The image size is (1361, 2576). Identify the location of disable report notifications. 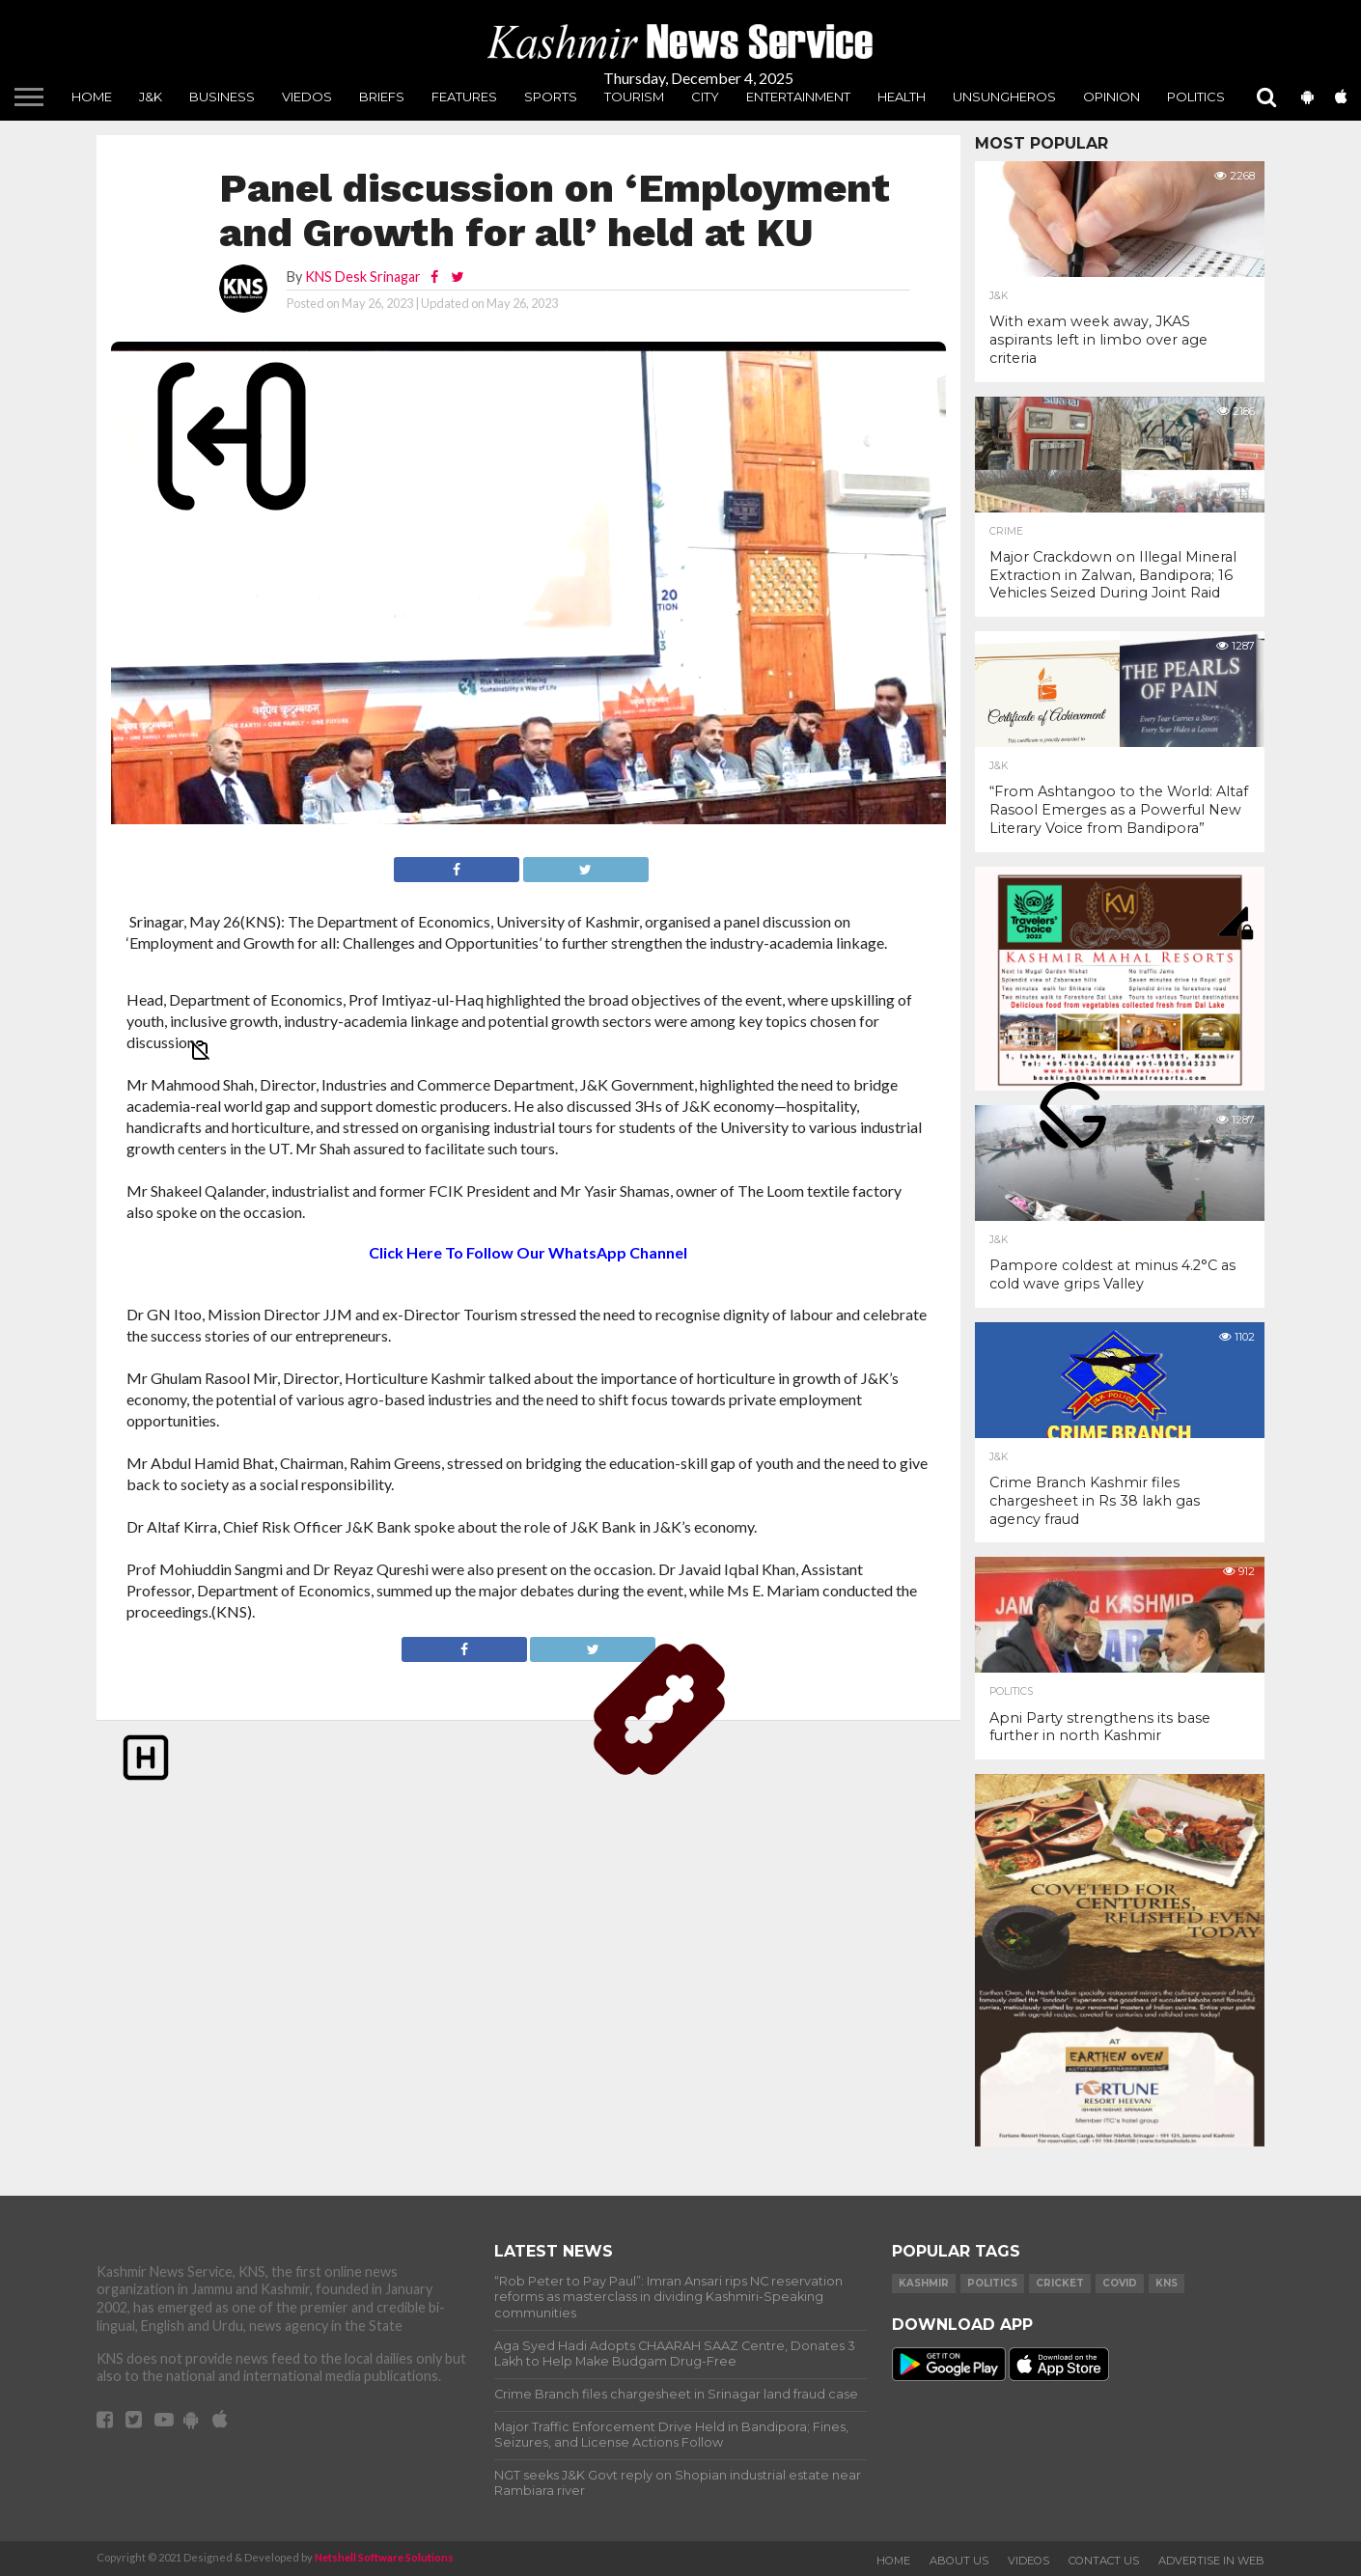
(200, 1050).